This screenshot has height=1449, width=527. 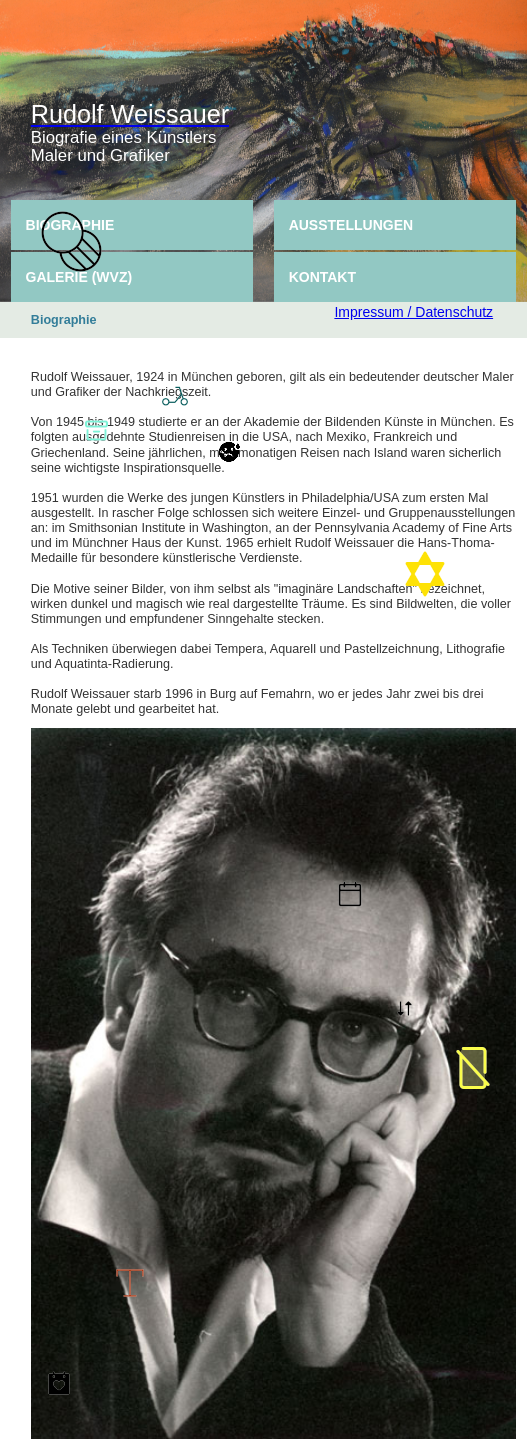 What do you see at coordinates (71, 241) in the screenshot?
I see `subtract or remove a shape from selection` at bounding box center [71, 241].